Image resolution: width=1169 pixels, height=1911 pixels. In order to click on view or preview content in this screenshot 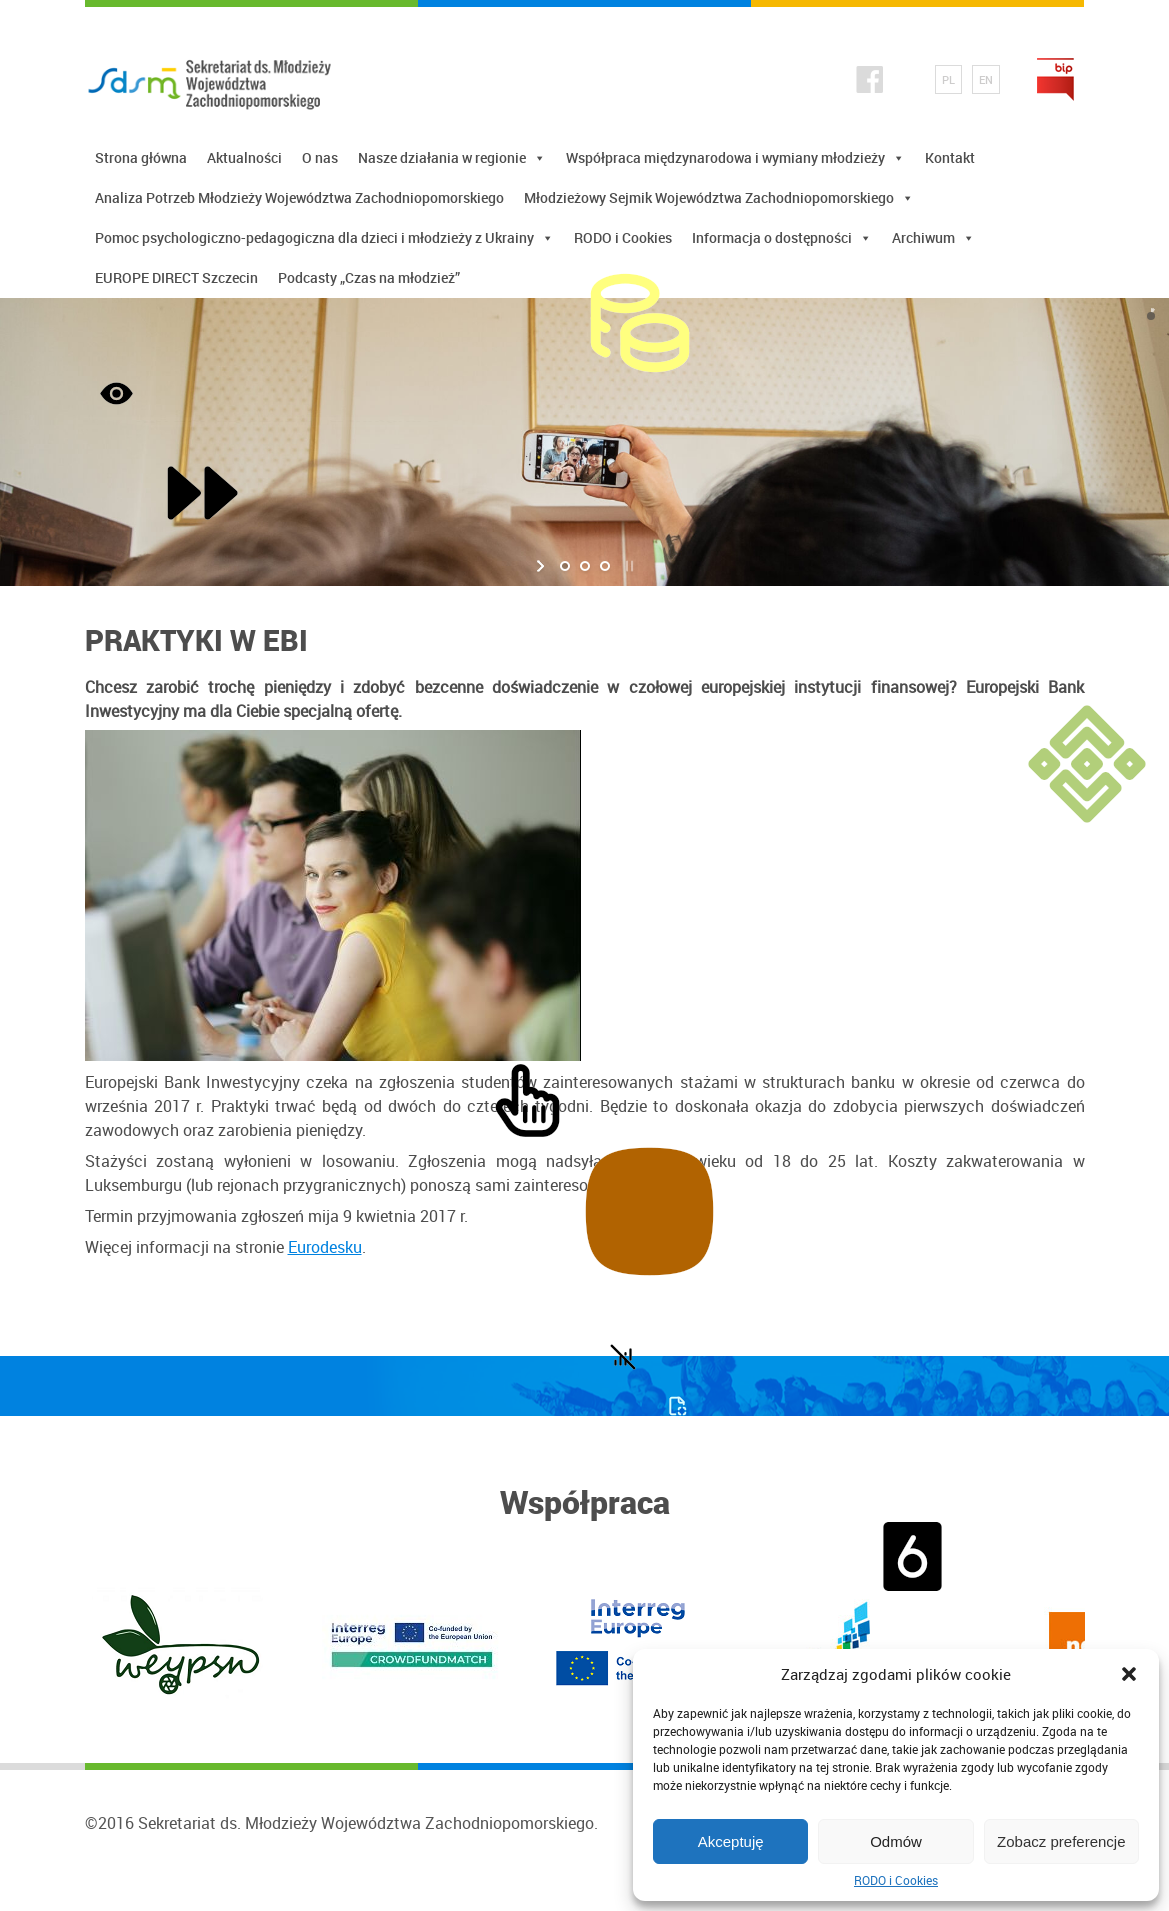, I will do `click(116, 393)`.